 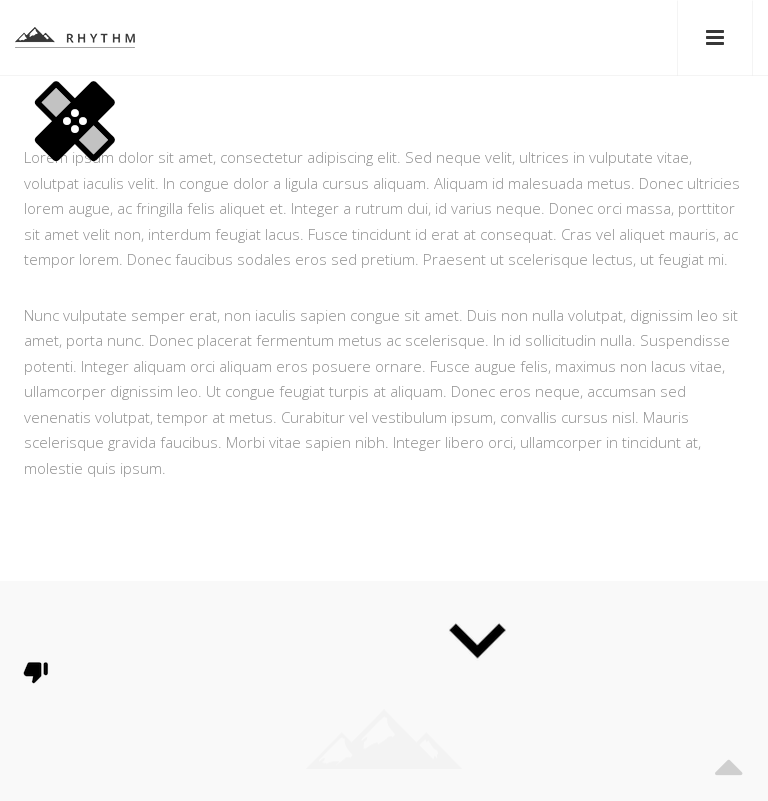 What do you see at coordinates (477, 639) in the screenshot?
I see `expand to show more content` at bounding box center [477, 639].